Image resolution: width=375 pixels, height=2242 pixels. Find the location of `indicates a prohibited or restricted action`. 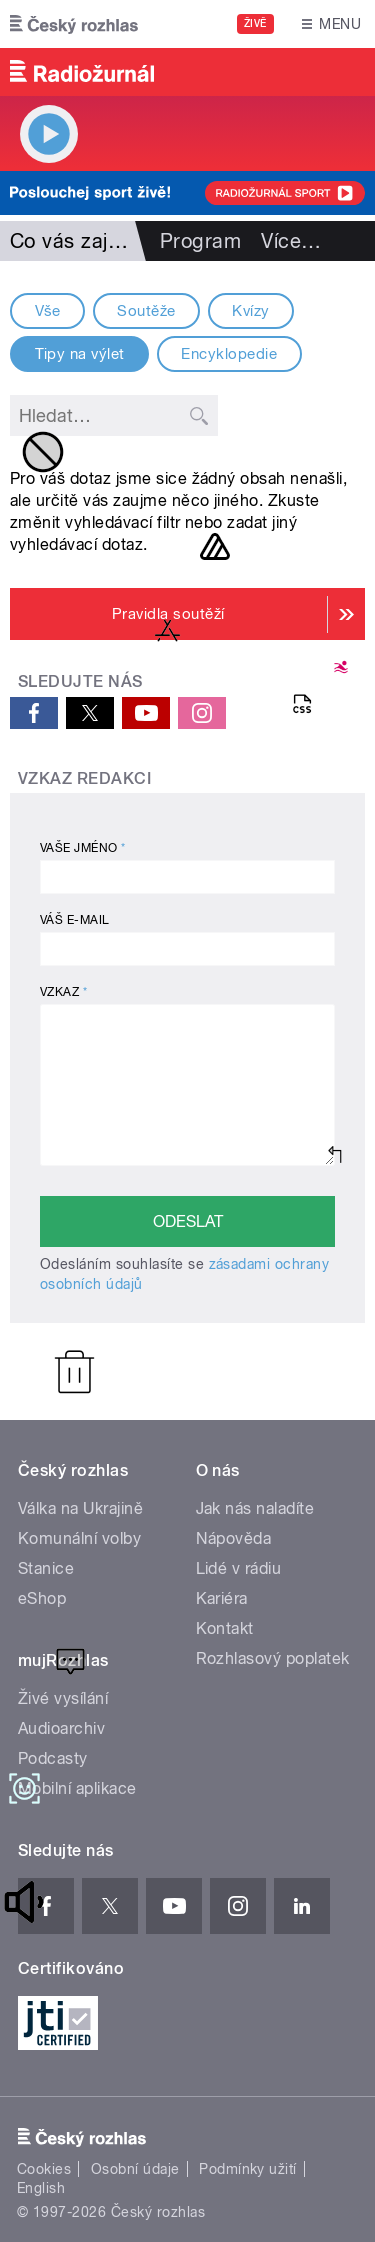

indicates a prohibited or restricted action is located at coordinates (43, 452).